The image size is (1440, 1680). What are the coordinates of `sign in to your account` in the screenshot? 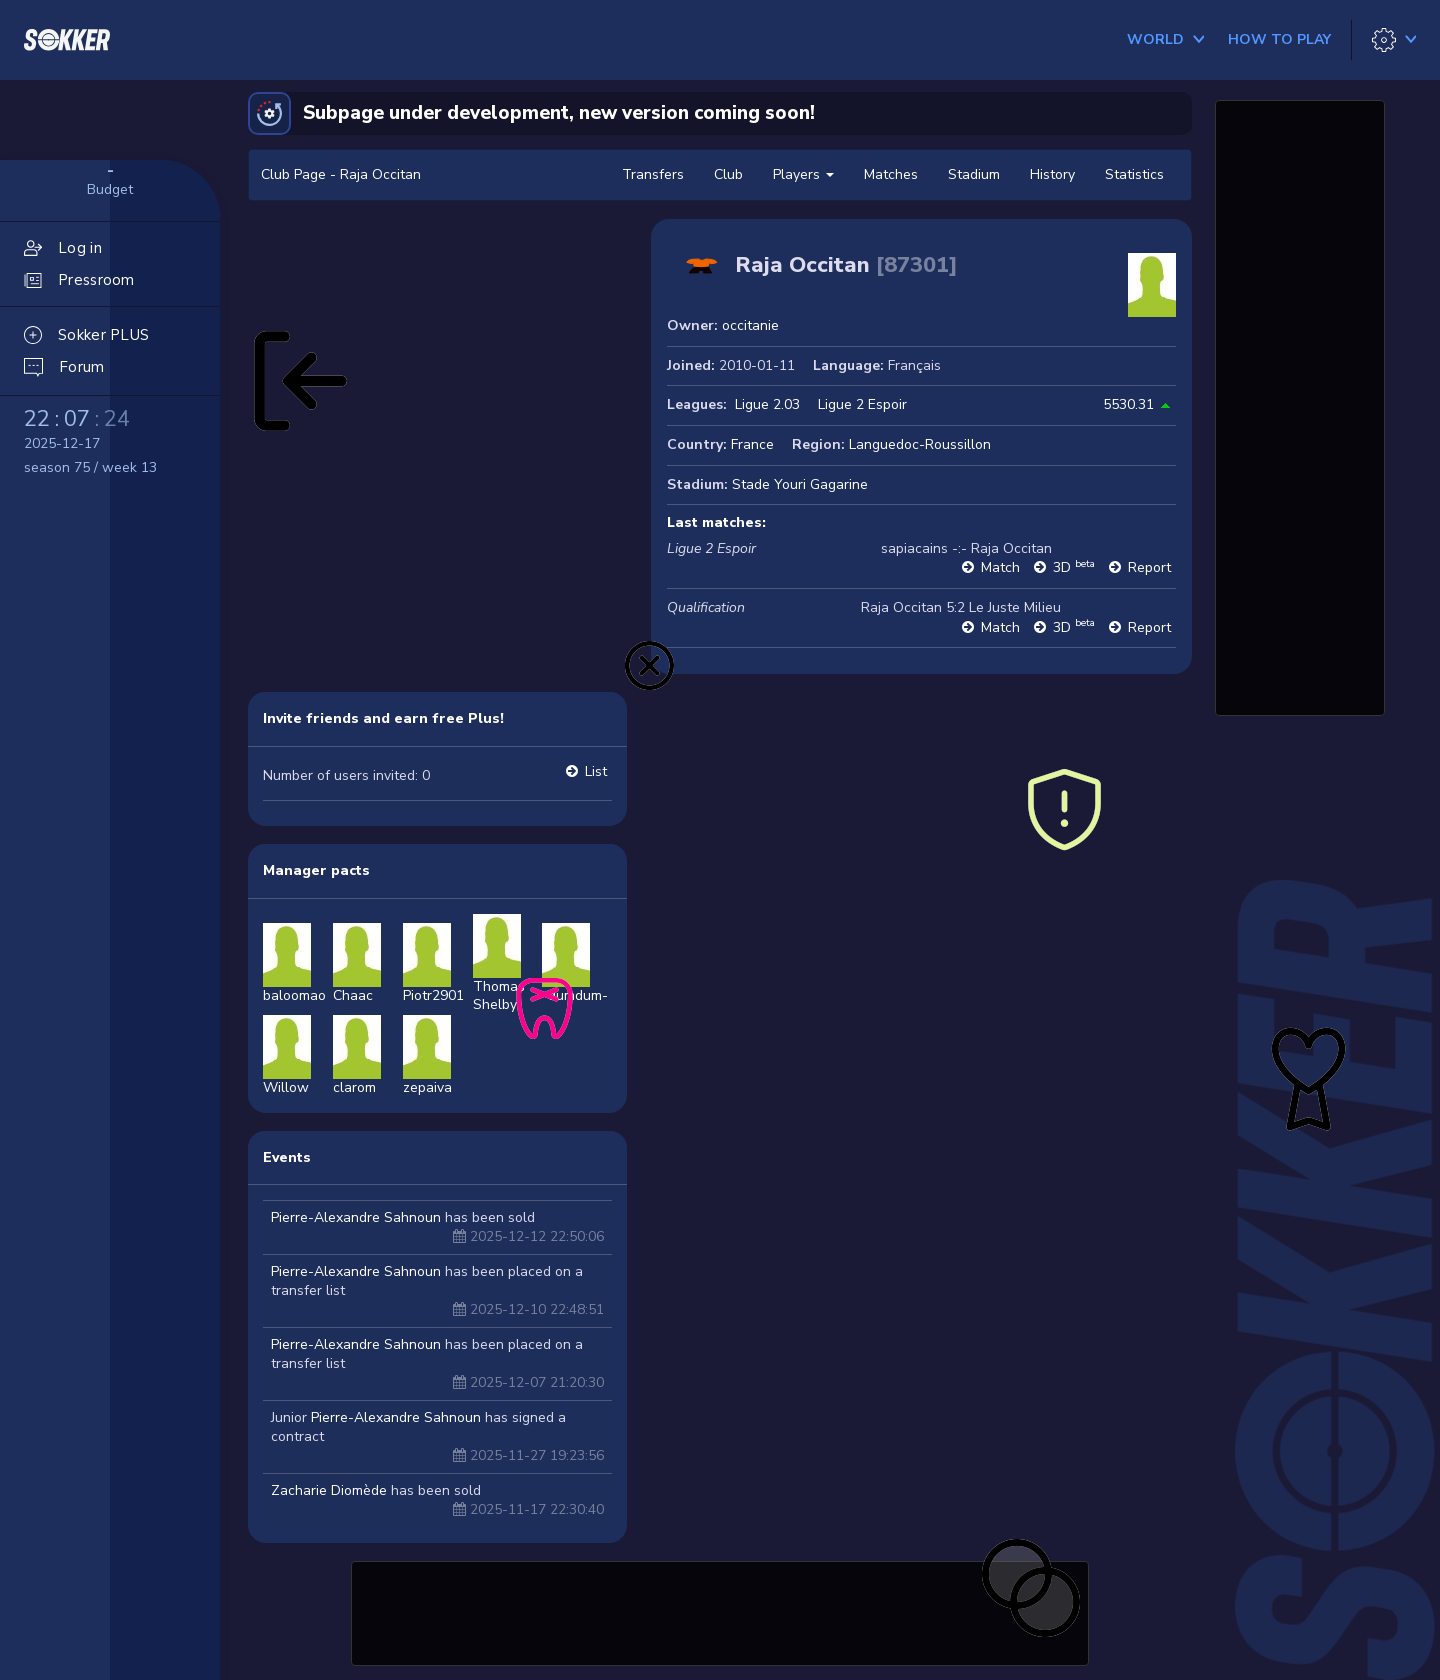 It's located at (297, 381).